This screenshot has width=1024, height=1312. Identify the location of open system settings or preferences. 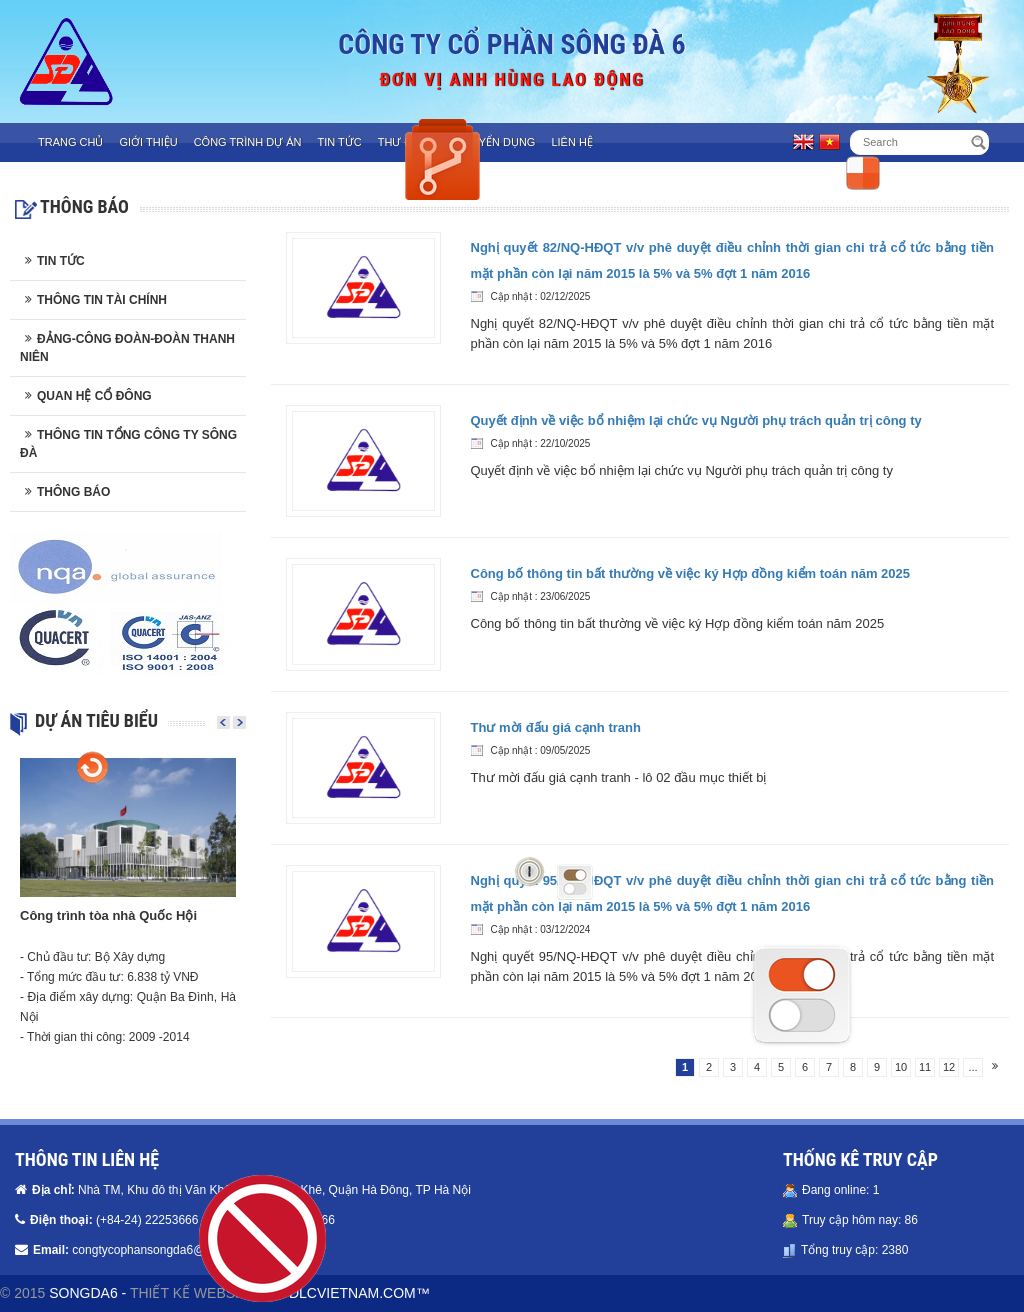
(575, 882).